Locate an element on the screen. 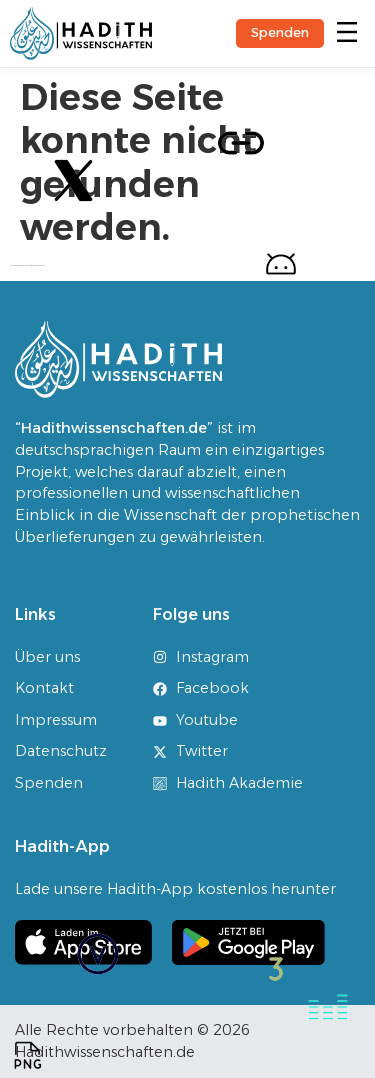 The height and width of the screenshot is (1078, 375). copy or share a link is located at coordinates (241, 143).